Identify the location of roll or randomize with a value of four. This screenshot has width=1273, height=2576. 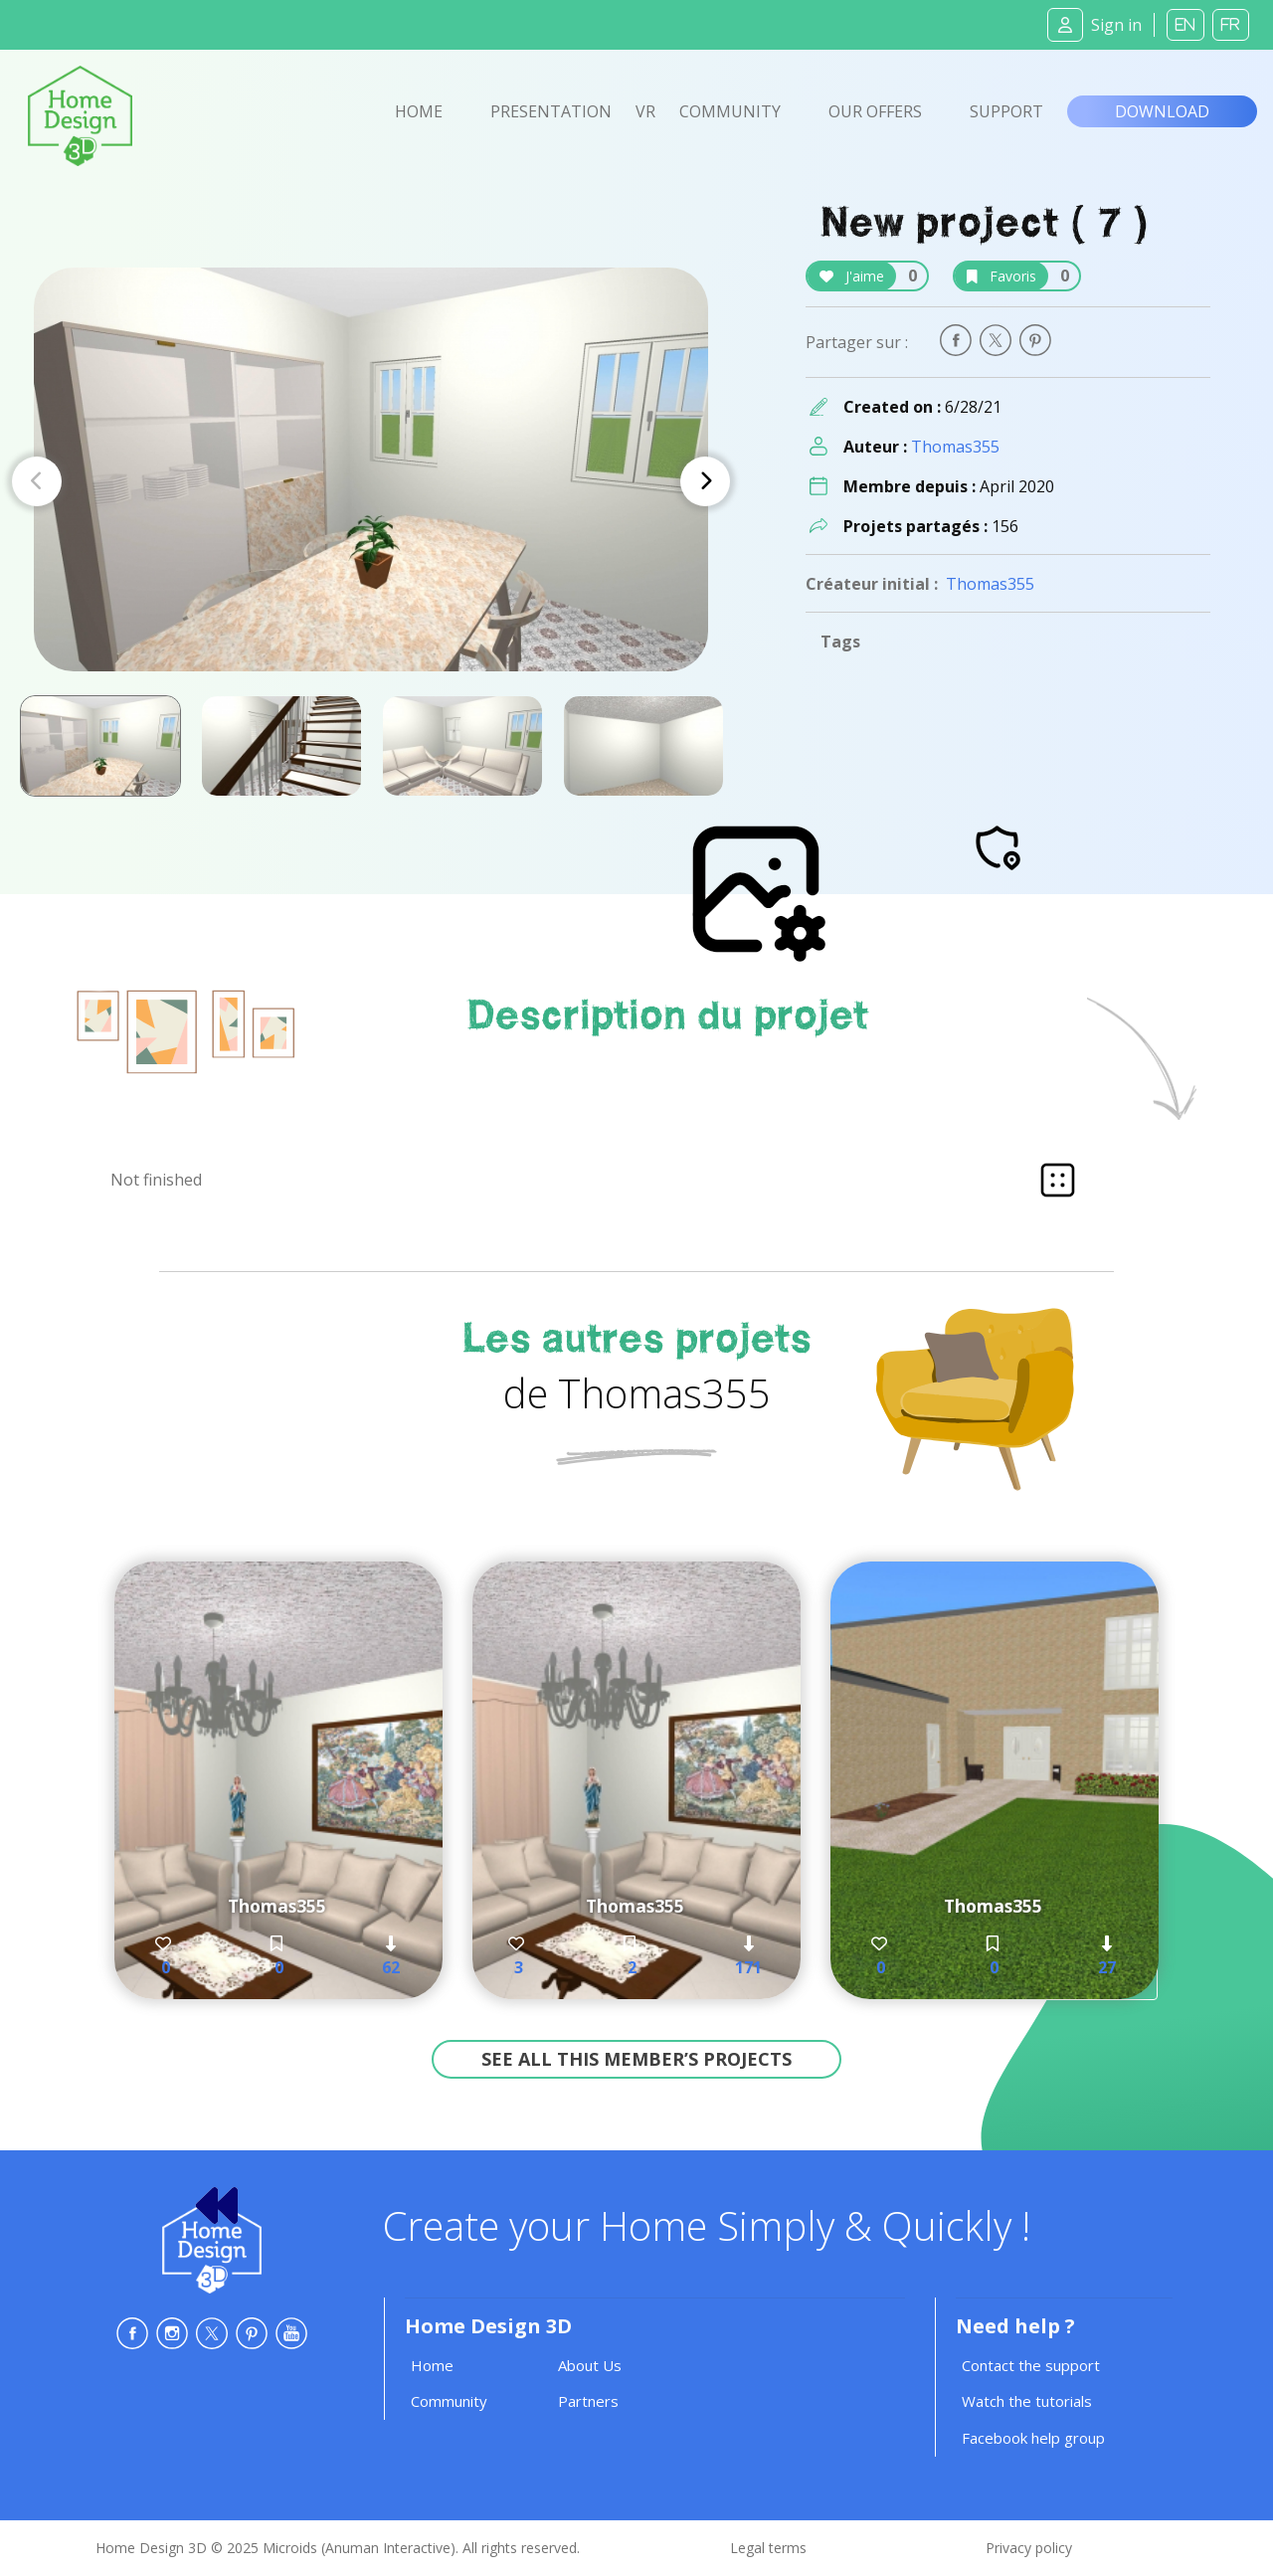
(1057, 1180).